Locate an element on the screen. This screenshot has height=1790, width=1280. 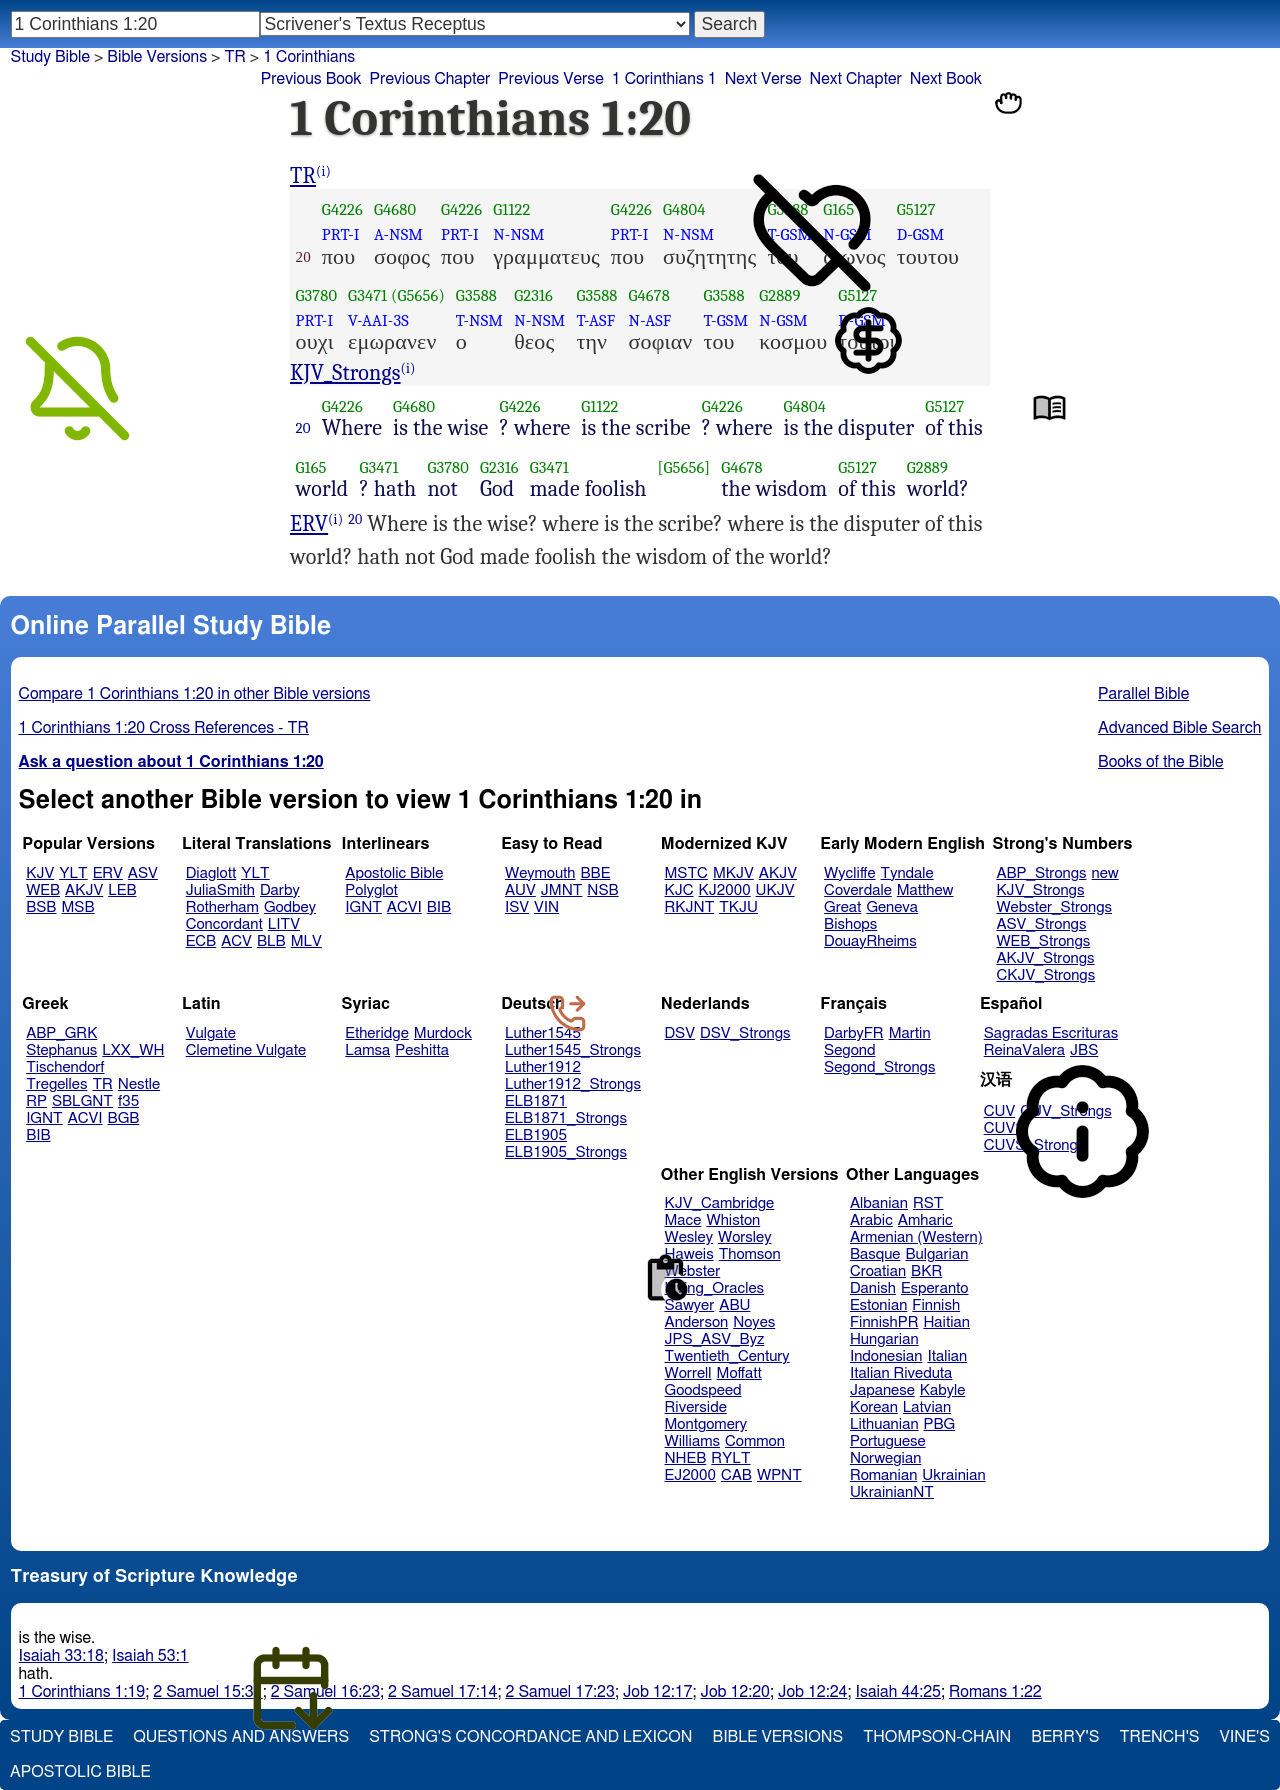
view information or details is located at coordinates (1082, 1131).